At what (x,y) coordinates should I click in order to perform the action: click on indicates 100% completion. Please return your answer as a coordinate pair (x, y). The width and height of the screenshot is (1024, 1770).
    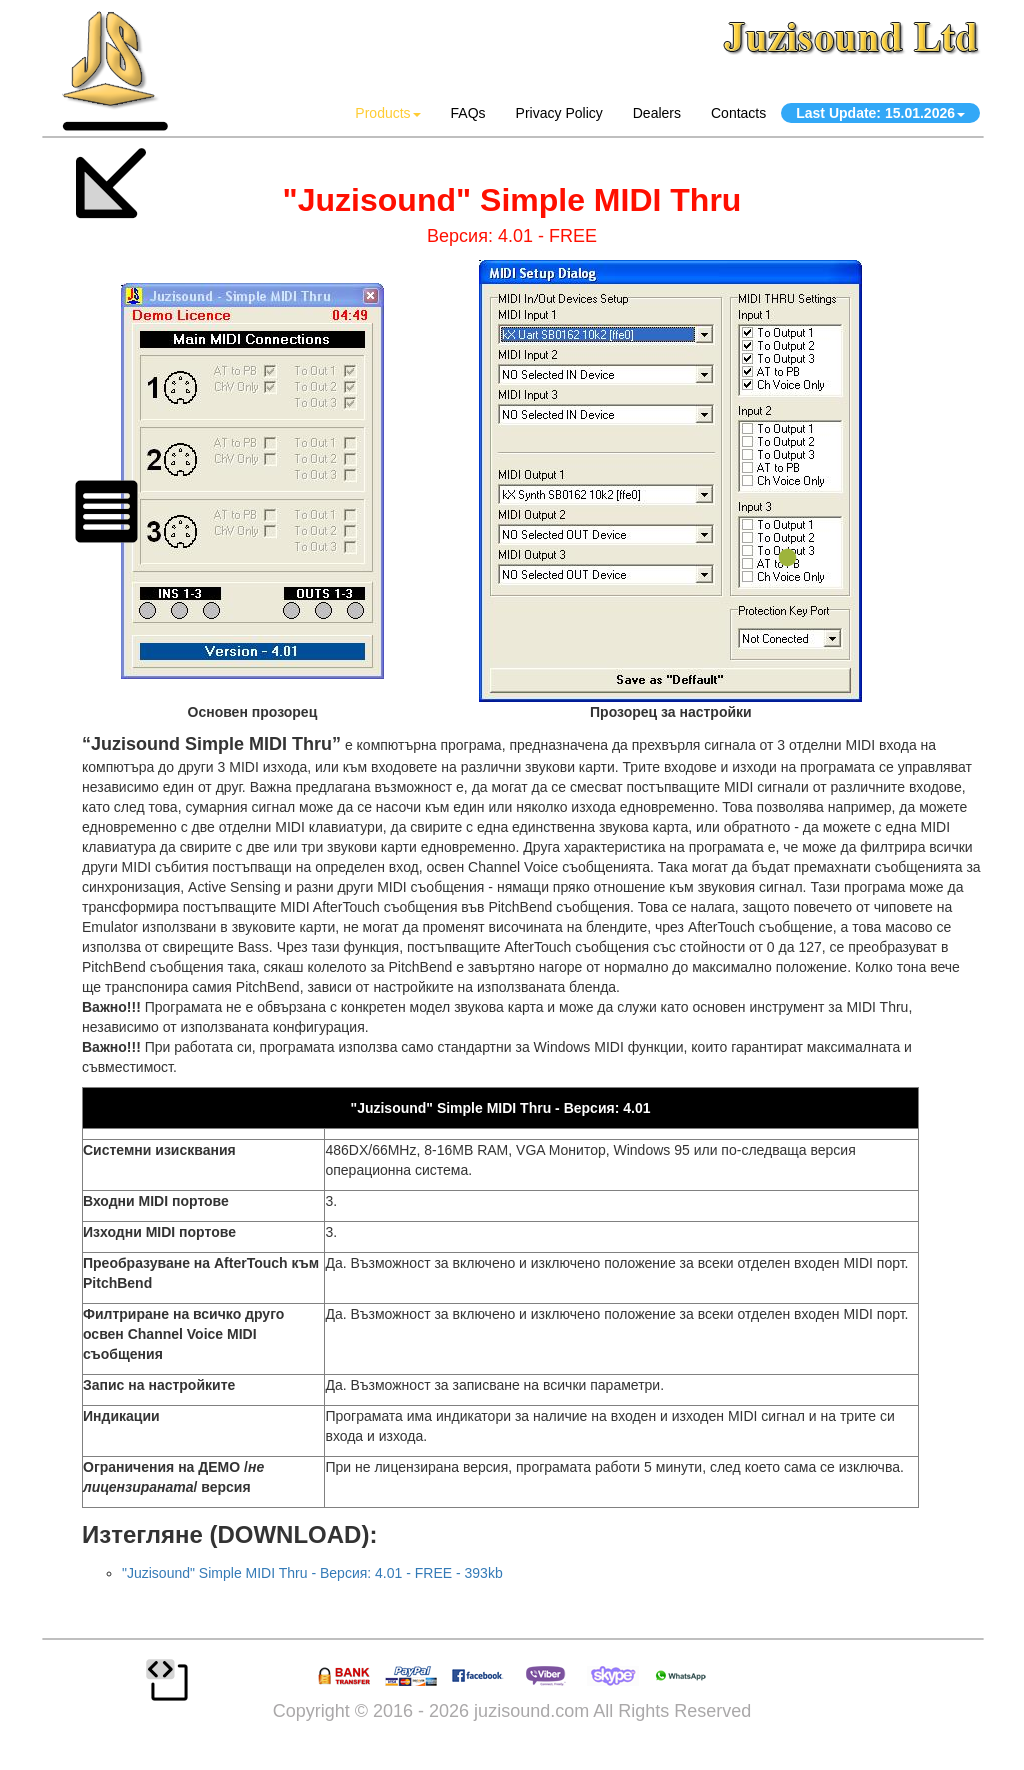
    Looking at the image, I should click on (787, 557).